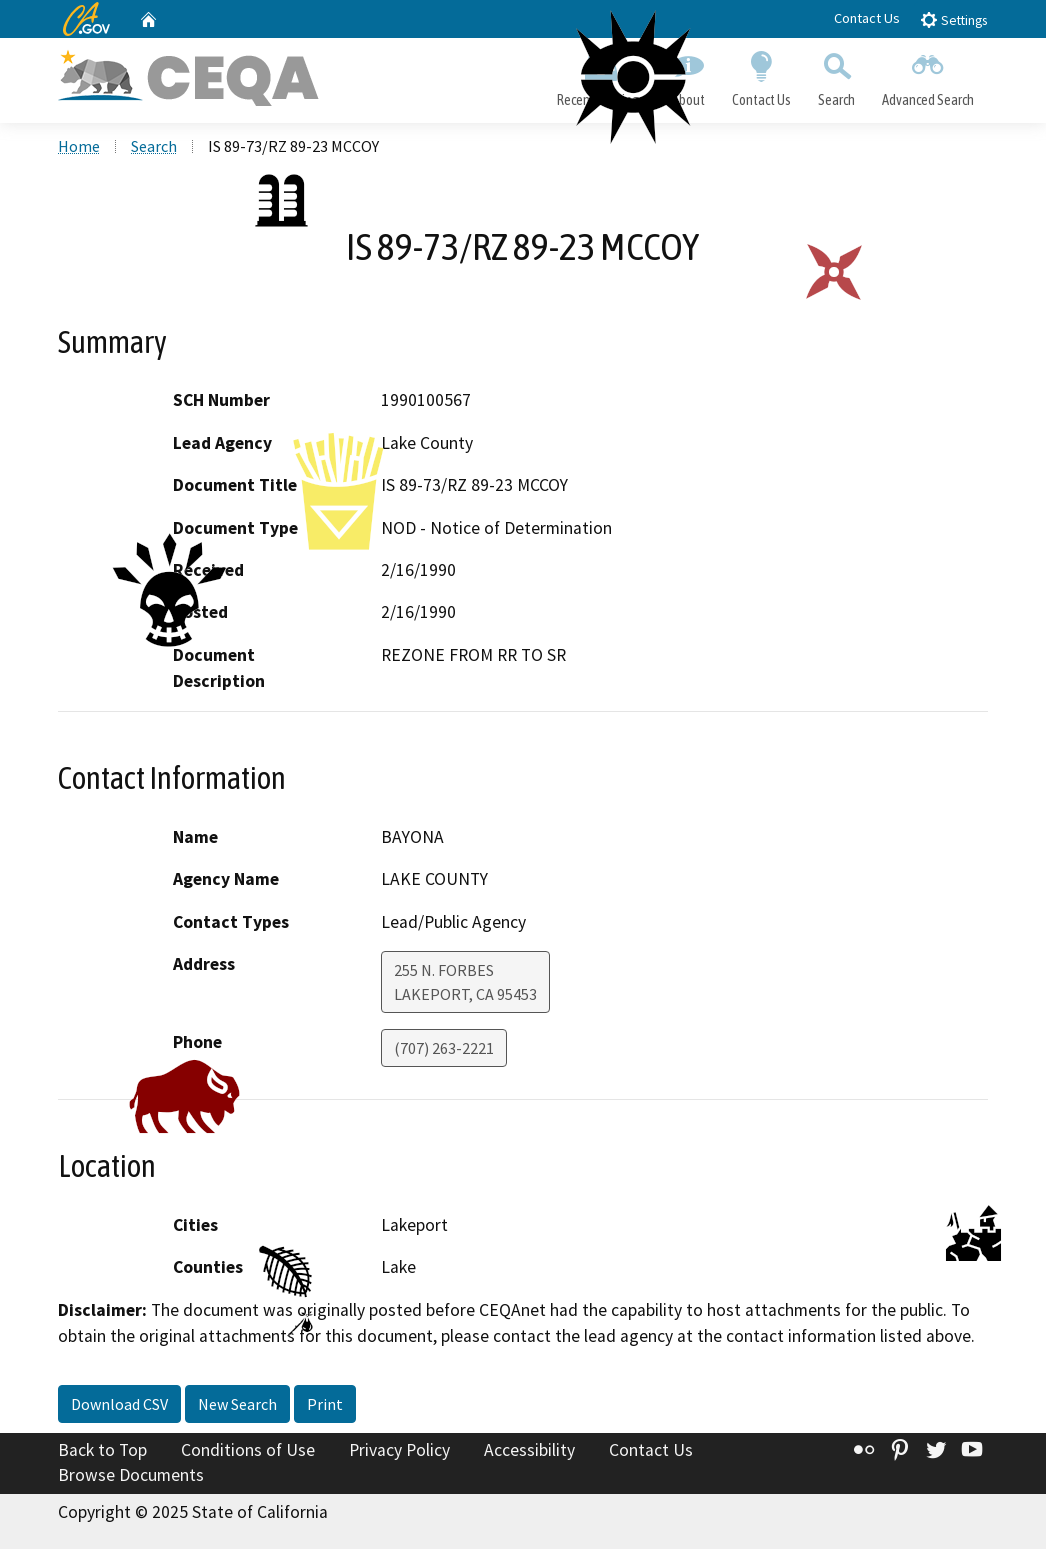  I want to click on select spiked shell item or armor in game inventory, so click(633, 78).